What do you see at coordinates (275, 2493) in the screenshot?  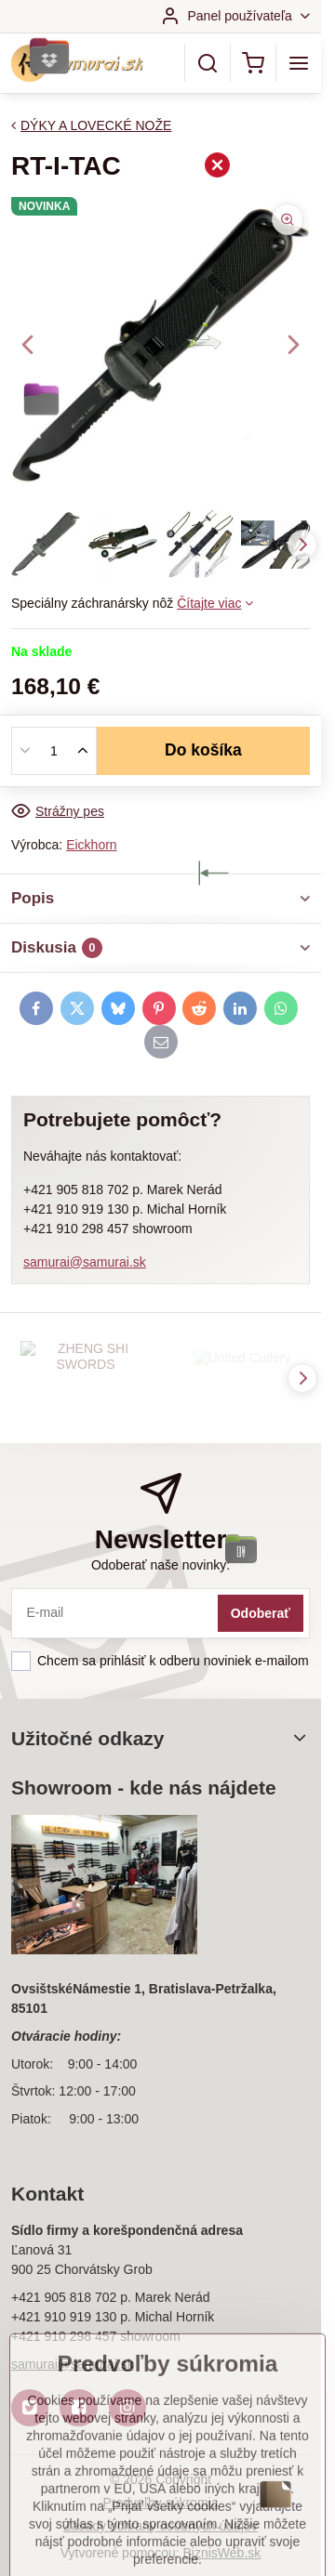 I see `change desktop wallpaper settings` at bounding box center [275, 2493].